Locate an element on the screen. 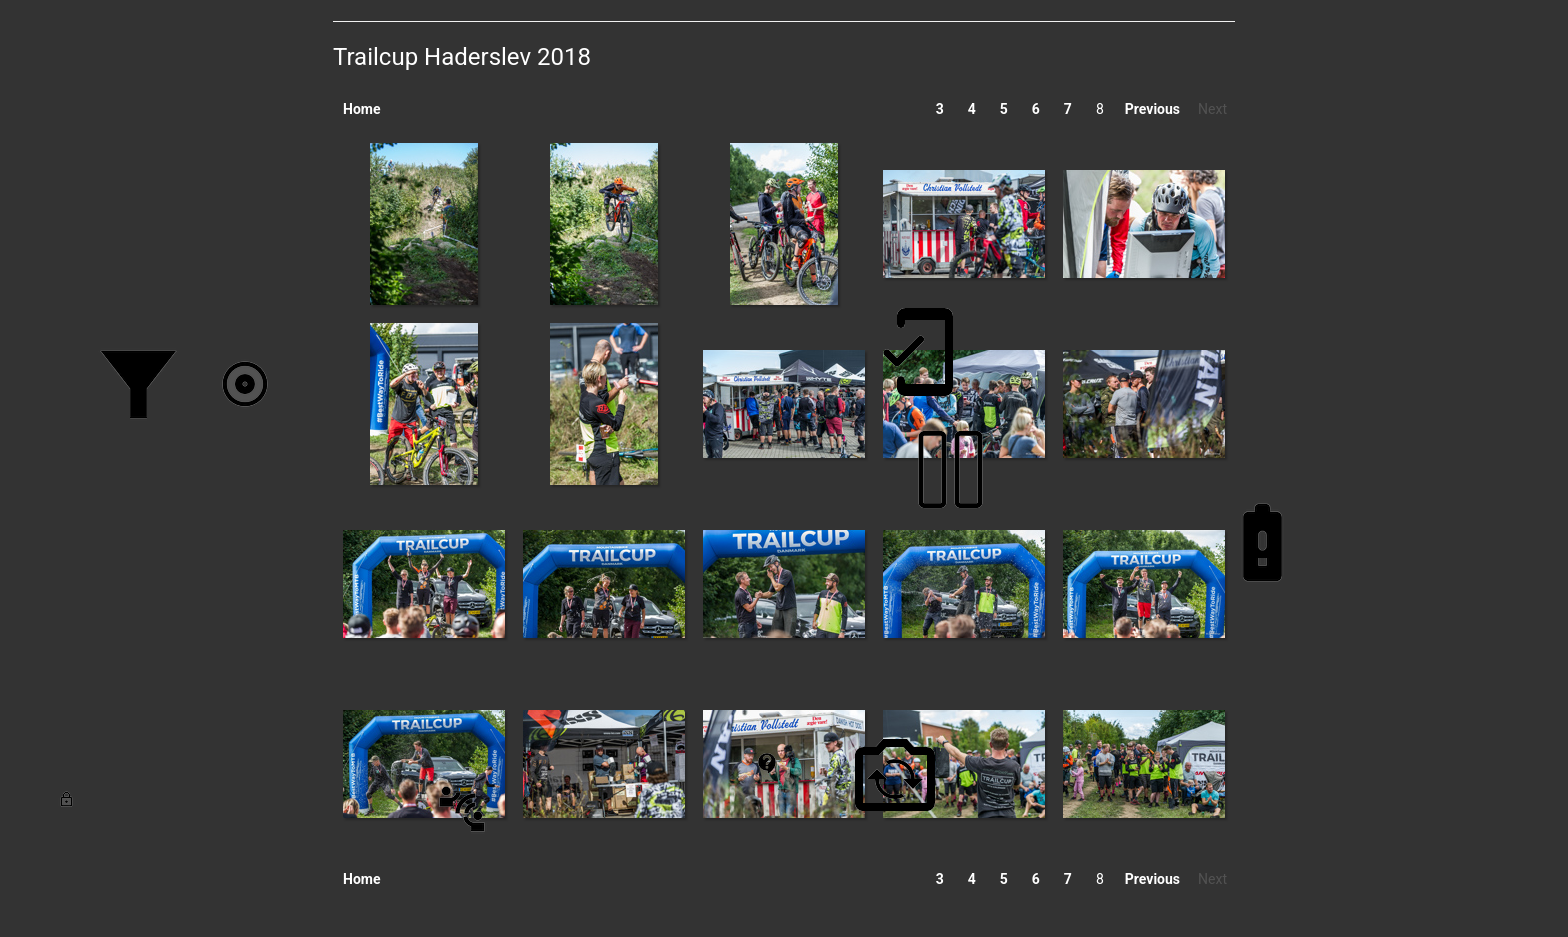 The image size is (1568, 937). browse music albums is located at coordinates (245, 384).